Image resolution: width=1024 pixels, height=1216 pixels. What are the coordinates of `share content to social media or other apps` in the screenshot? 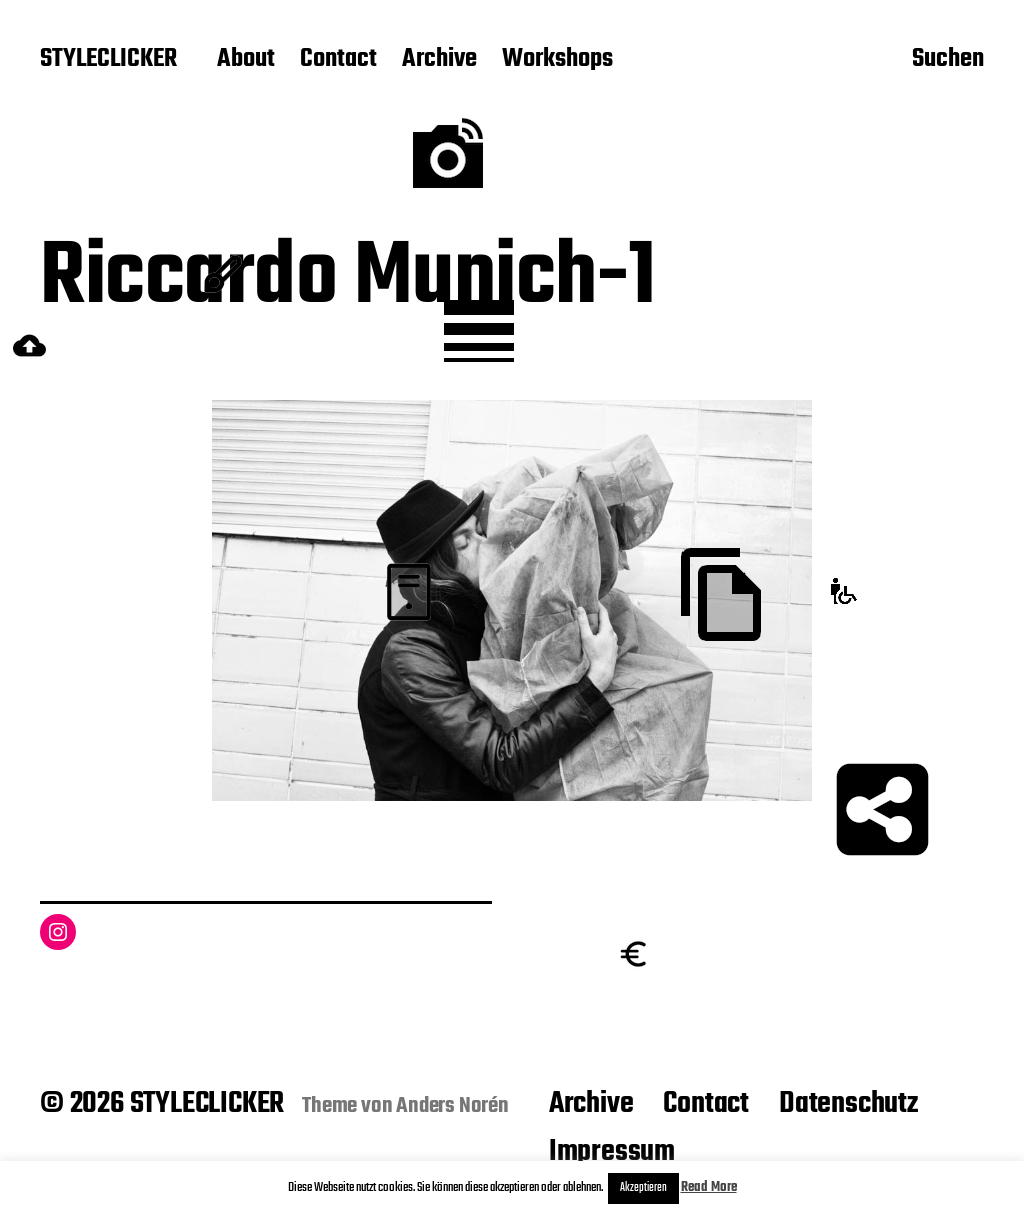 It's located at (882, 809).